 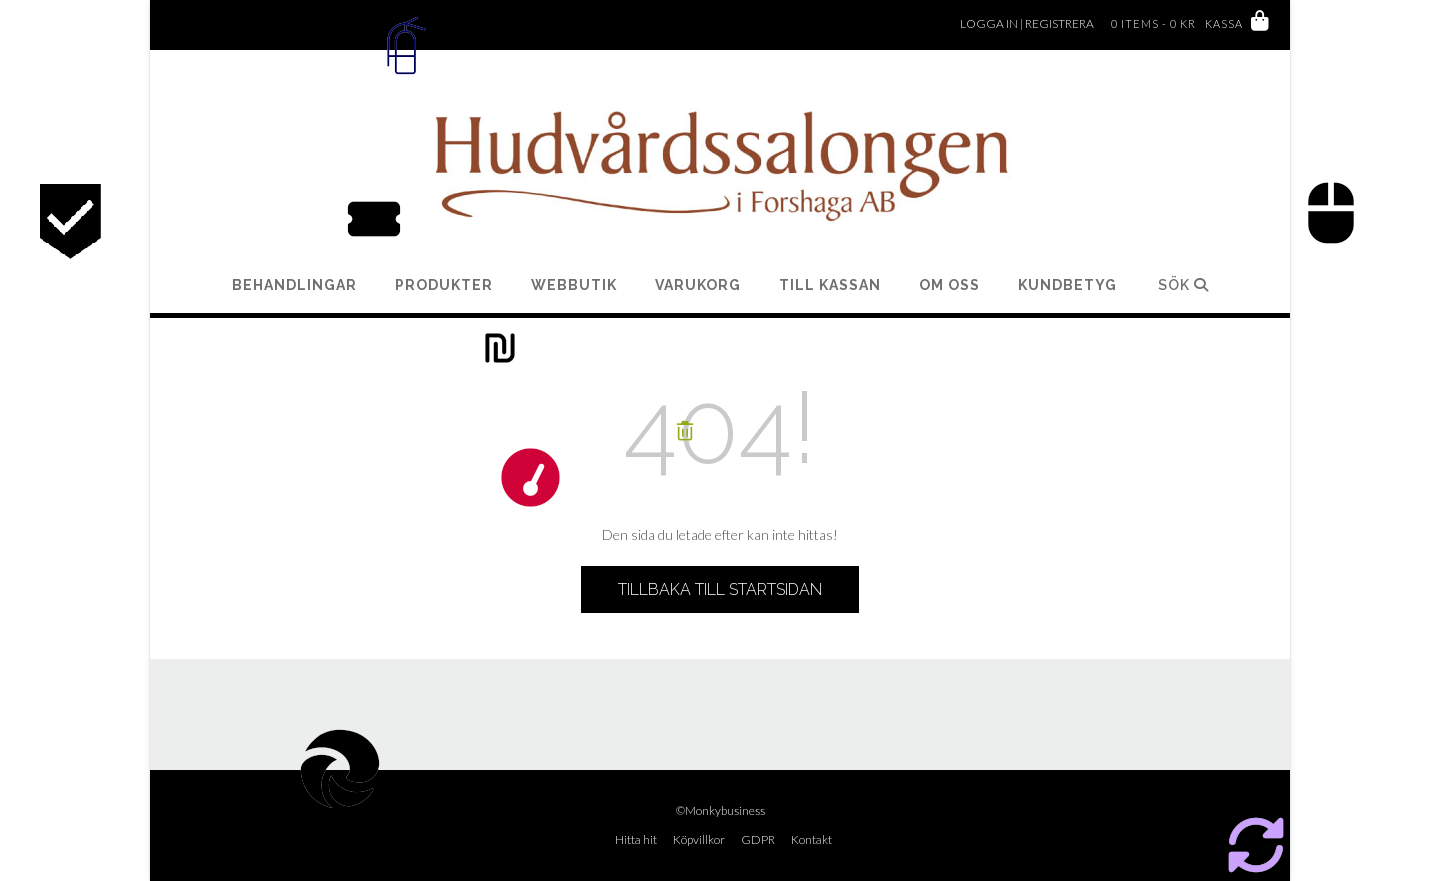 I want to click on mark location as visited, so click(x=70, y=221).